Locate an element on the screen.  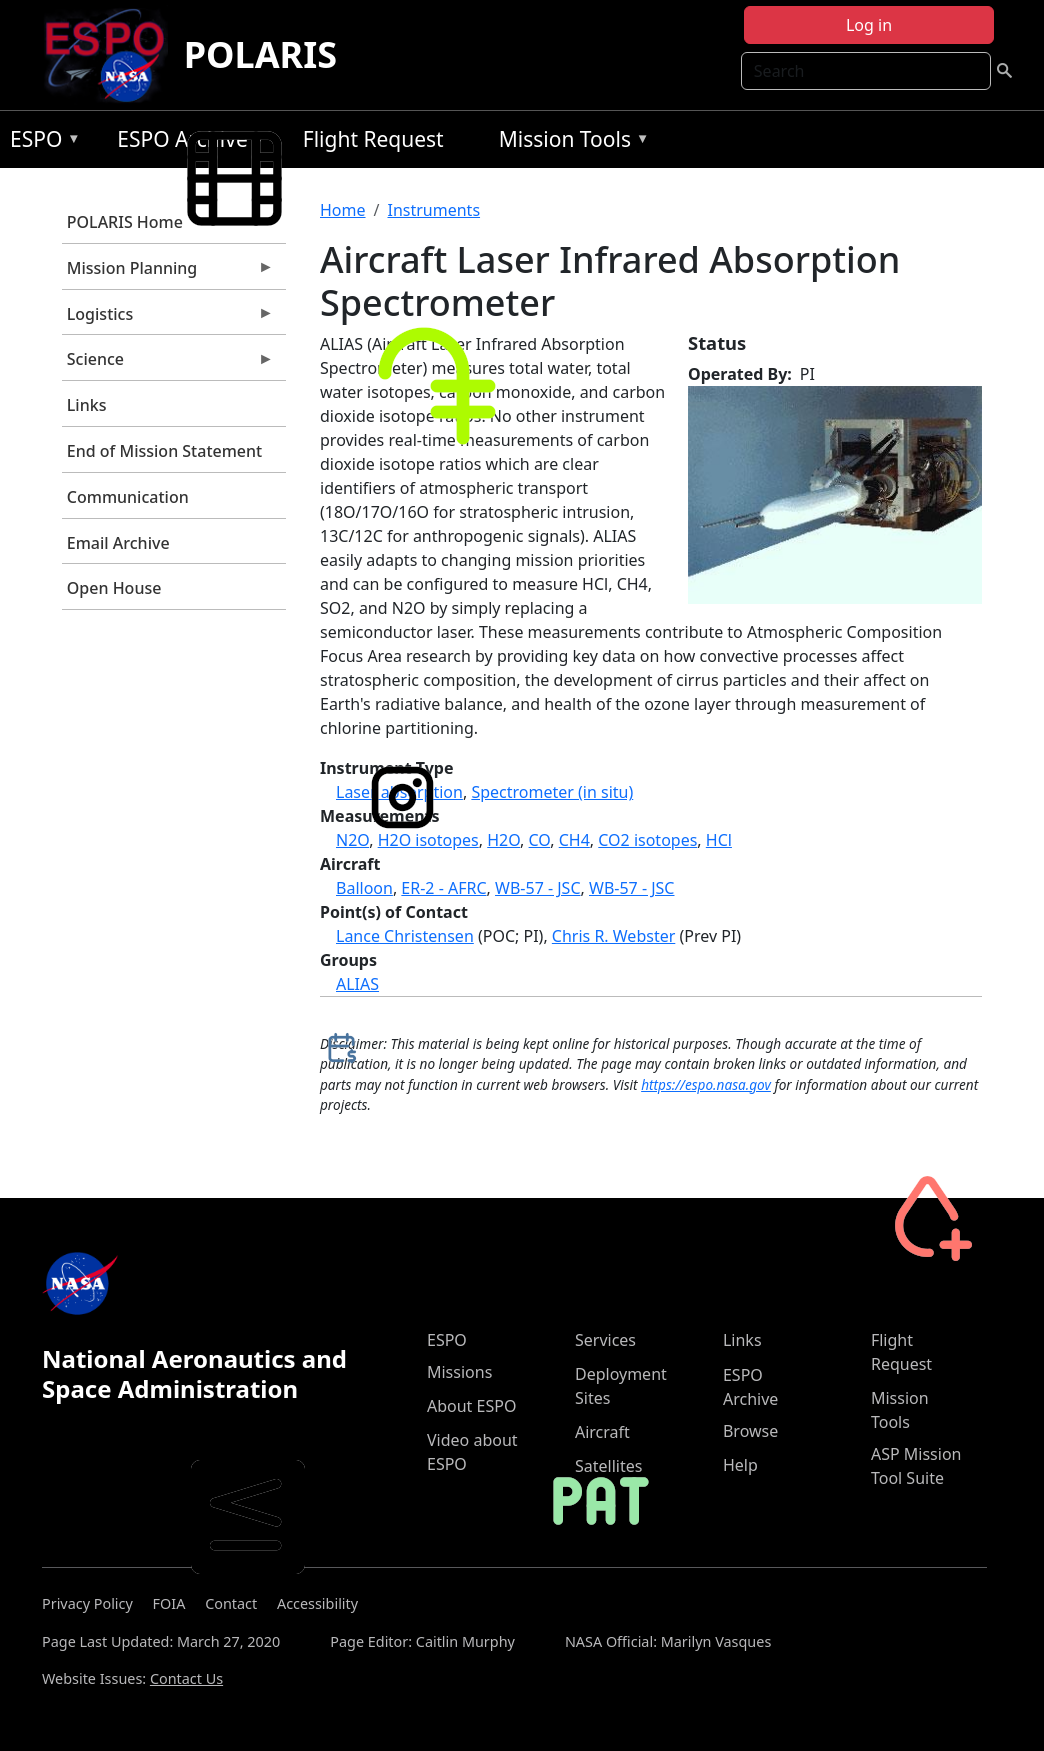
view payment schedule or billing dates is located at coordinates (341, 1047).